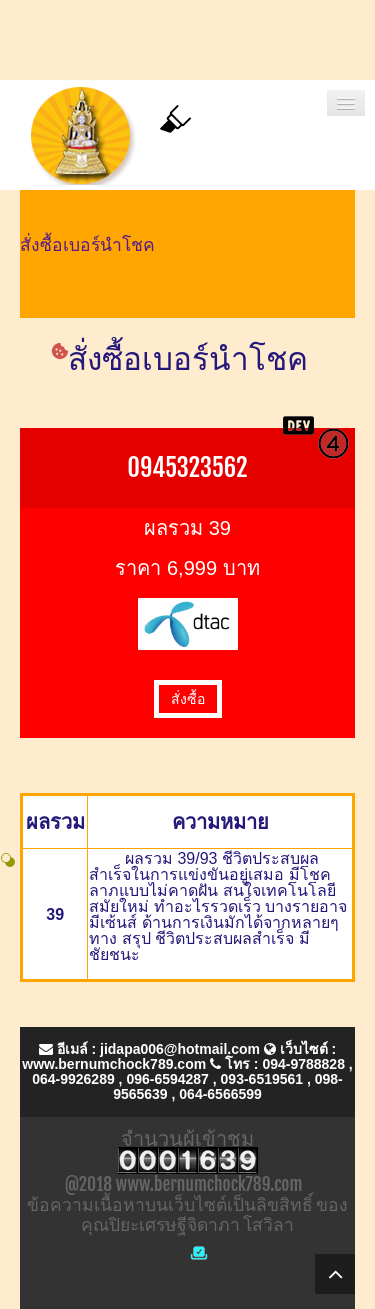 The image size is (375, 1309). I want to click on link to dev.to developer community profile, so click(298, 425).